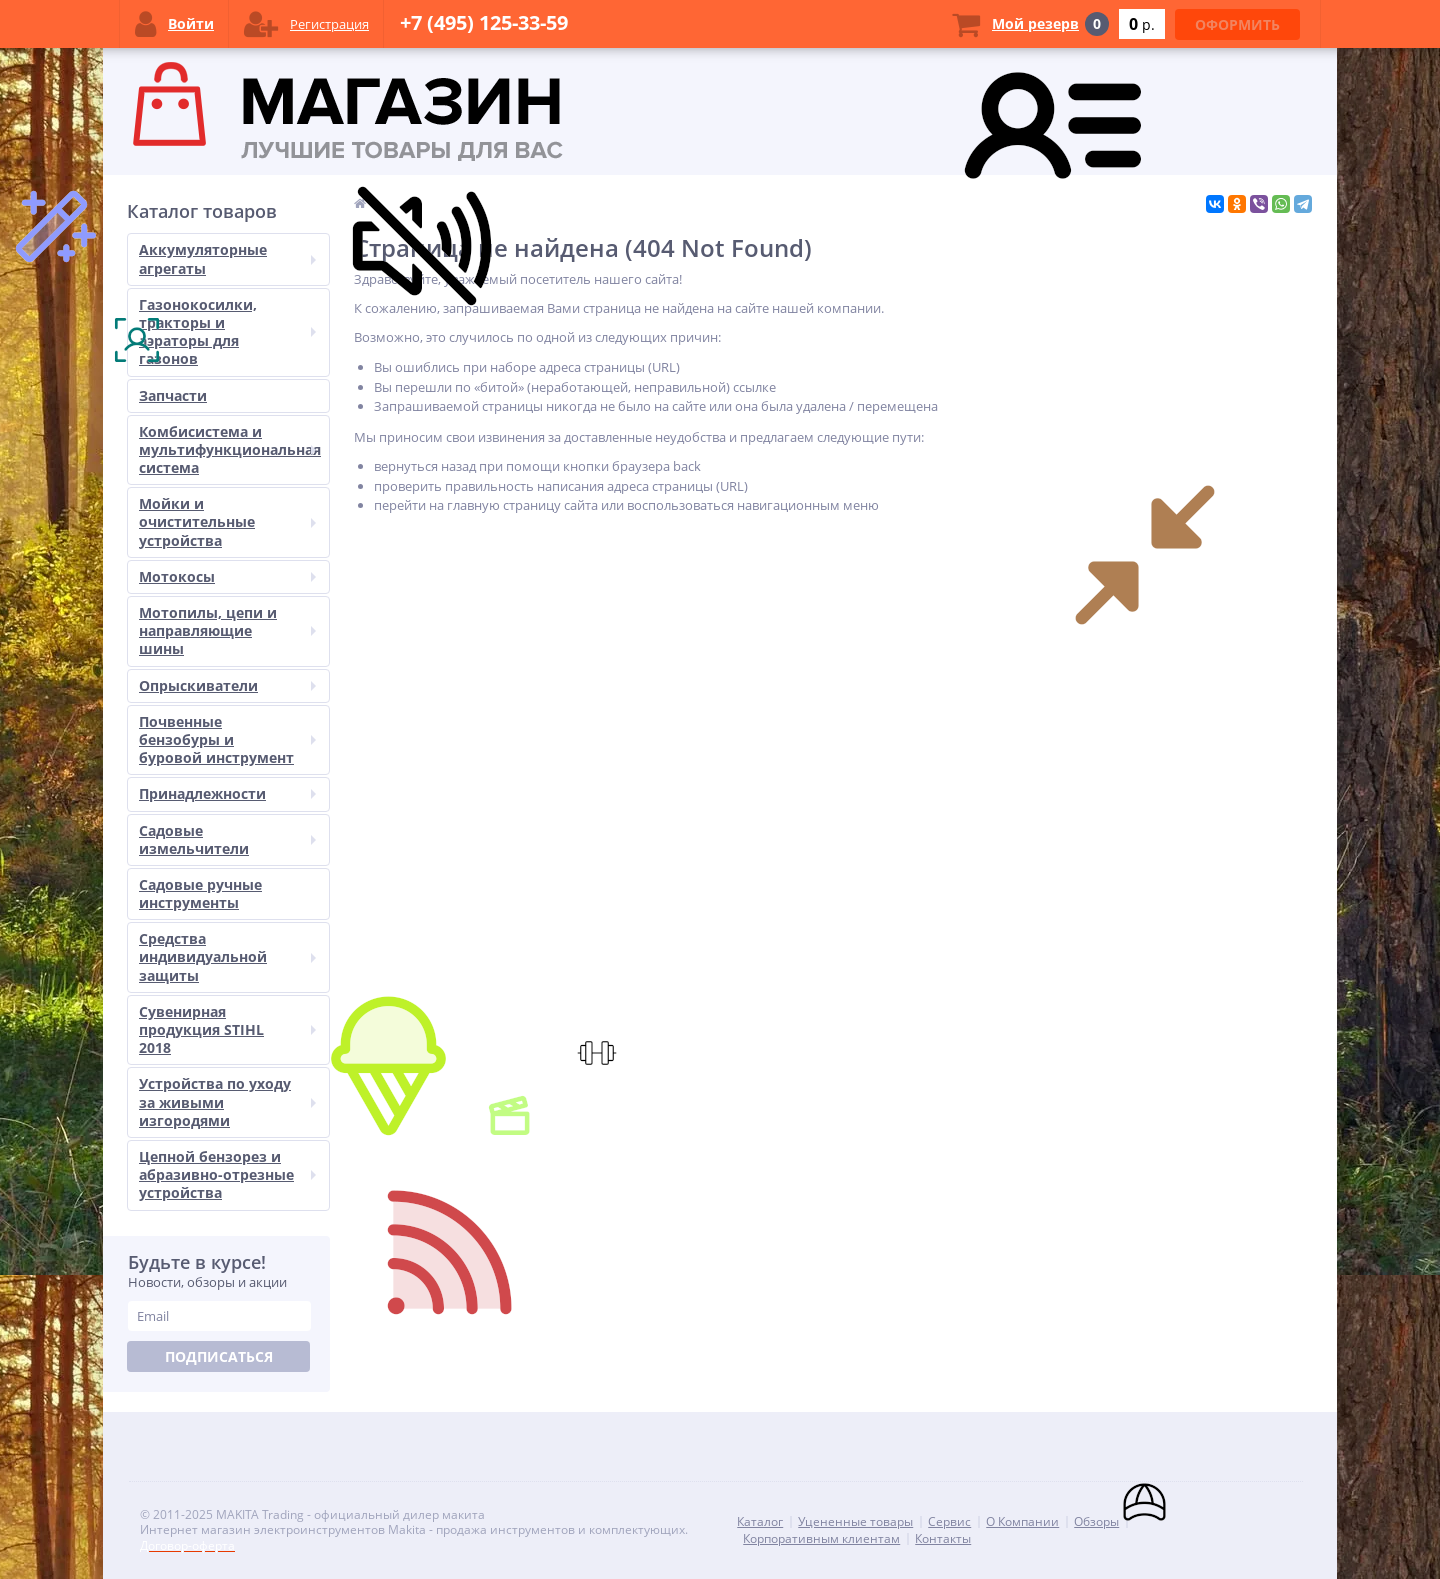 This screenshot has width=1440, height=1579. What do you see at coordinates (1145, 555) in the screenshot?
I see `minimize or collapse content` at bounding box center [1145, 555].